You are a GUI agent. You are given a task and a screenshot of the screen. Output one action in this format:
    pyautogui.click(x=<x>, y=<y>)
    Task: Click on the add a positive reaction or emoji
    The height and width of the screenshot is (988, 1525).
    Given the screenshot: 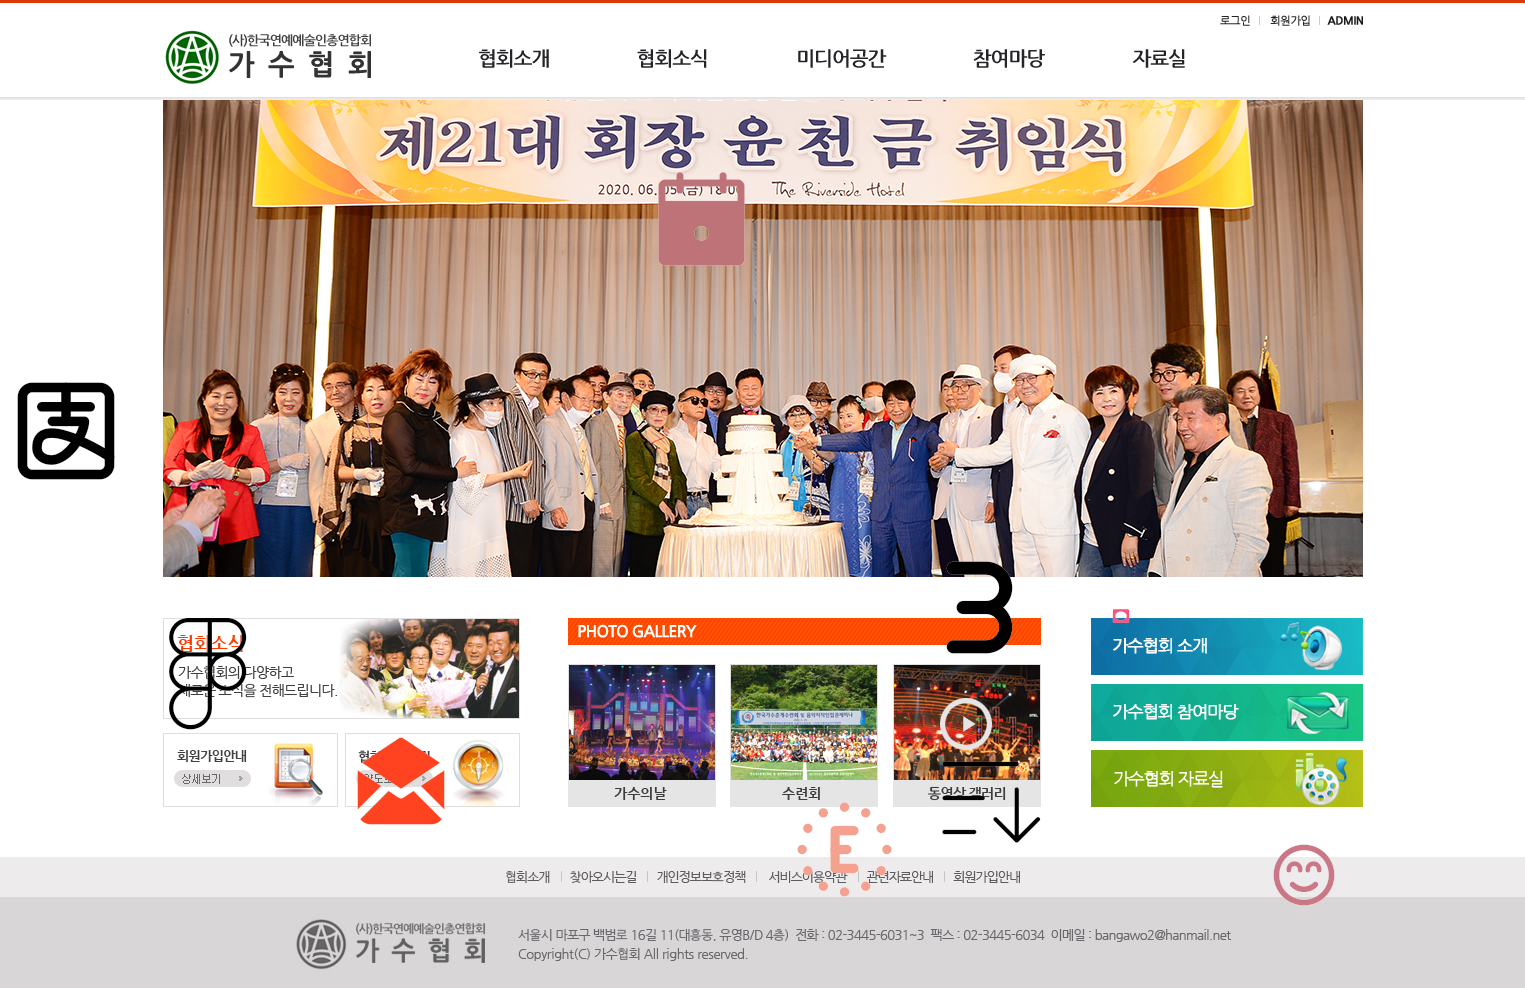 What is the action you would take?
    pyautogui.click(x=1304, y=875)
    